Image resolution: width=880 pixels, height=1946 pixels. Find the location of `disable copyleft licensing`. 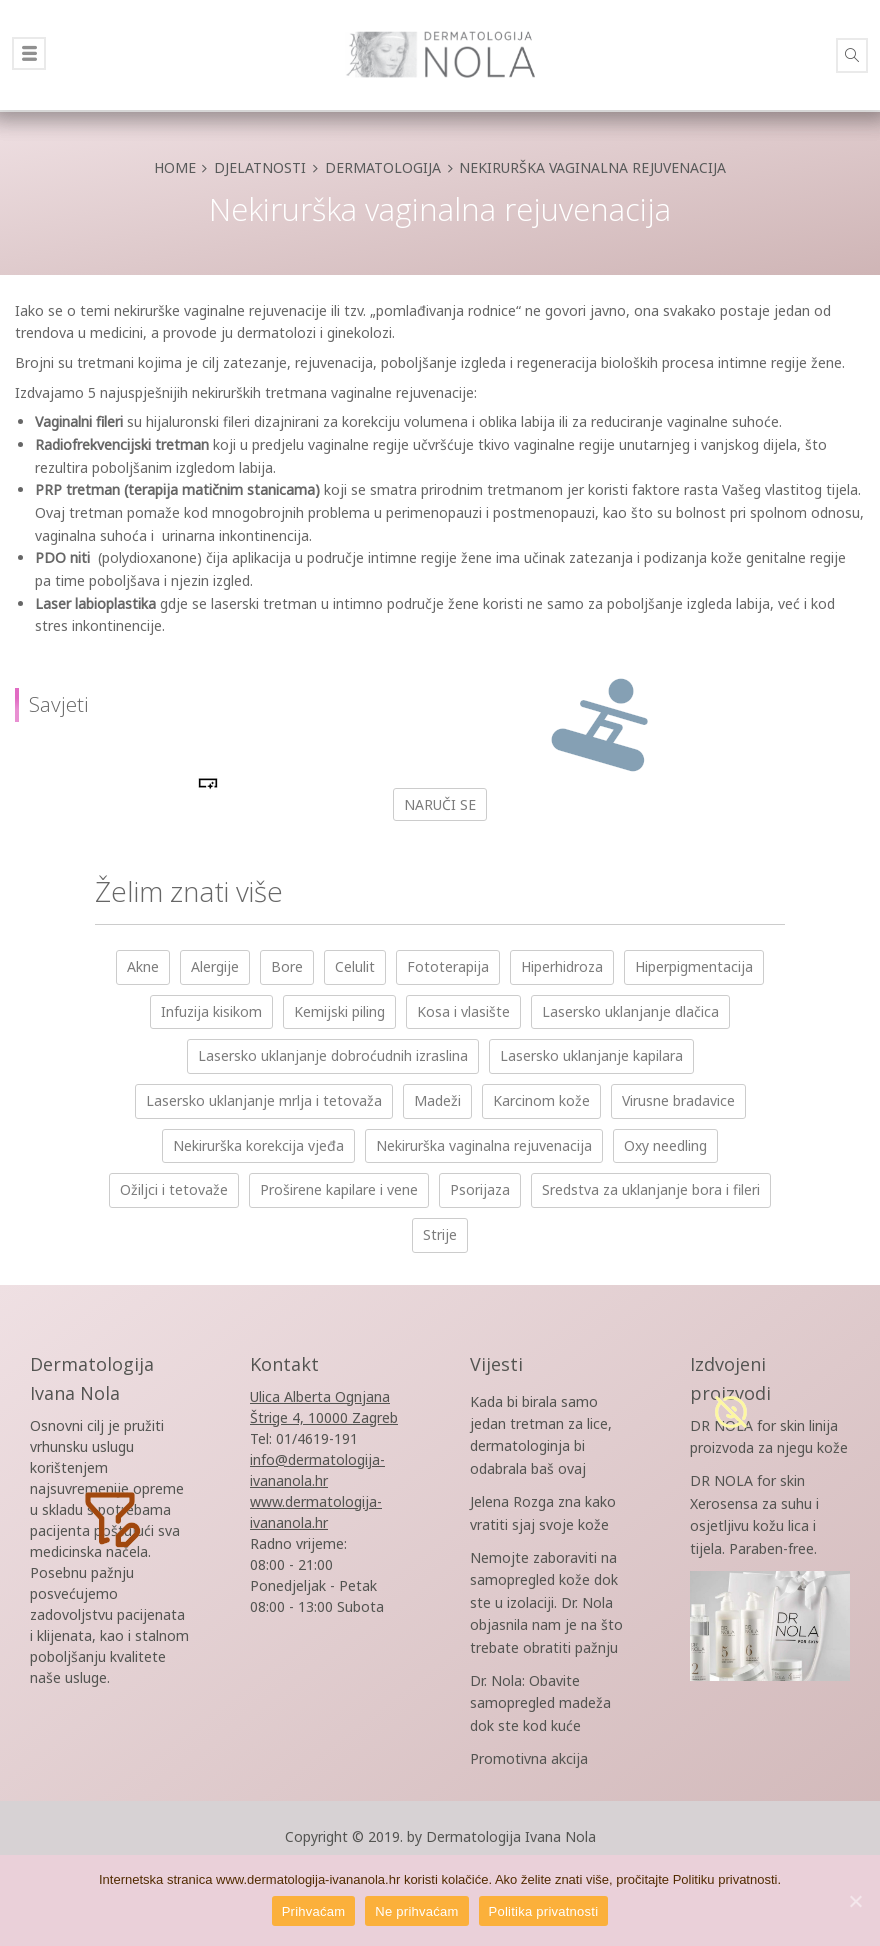

disable copyleft licensing is located at coordinates (731, 1412).